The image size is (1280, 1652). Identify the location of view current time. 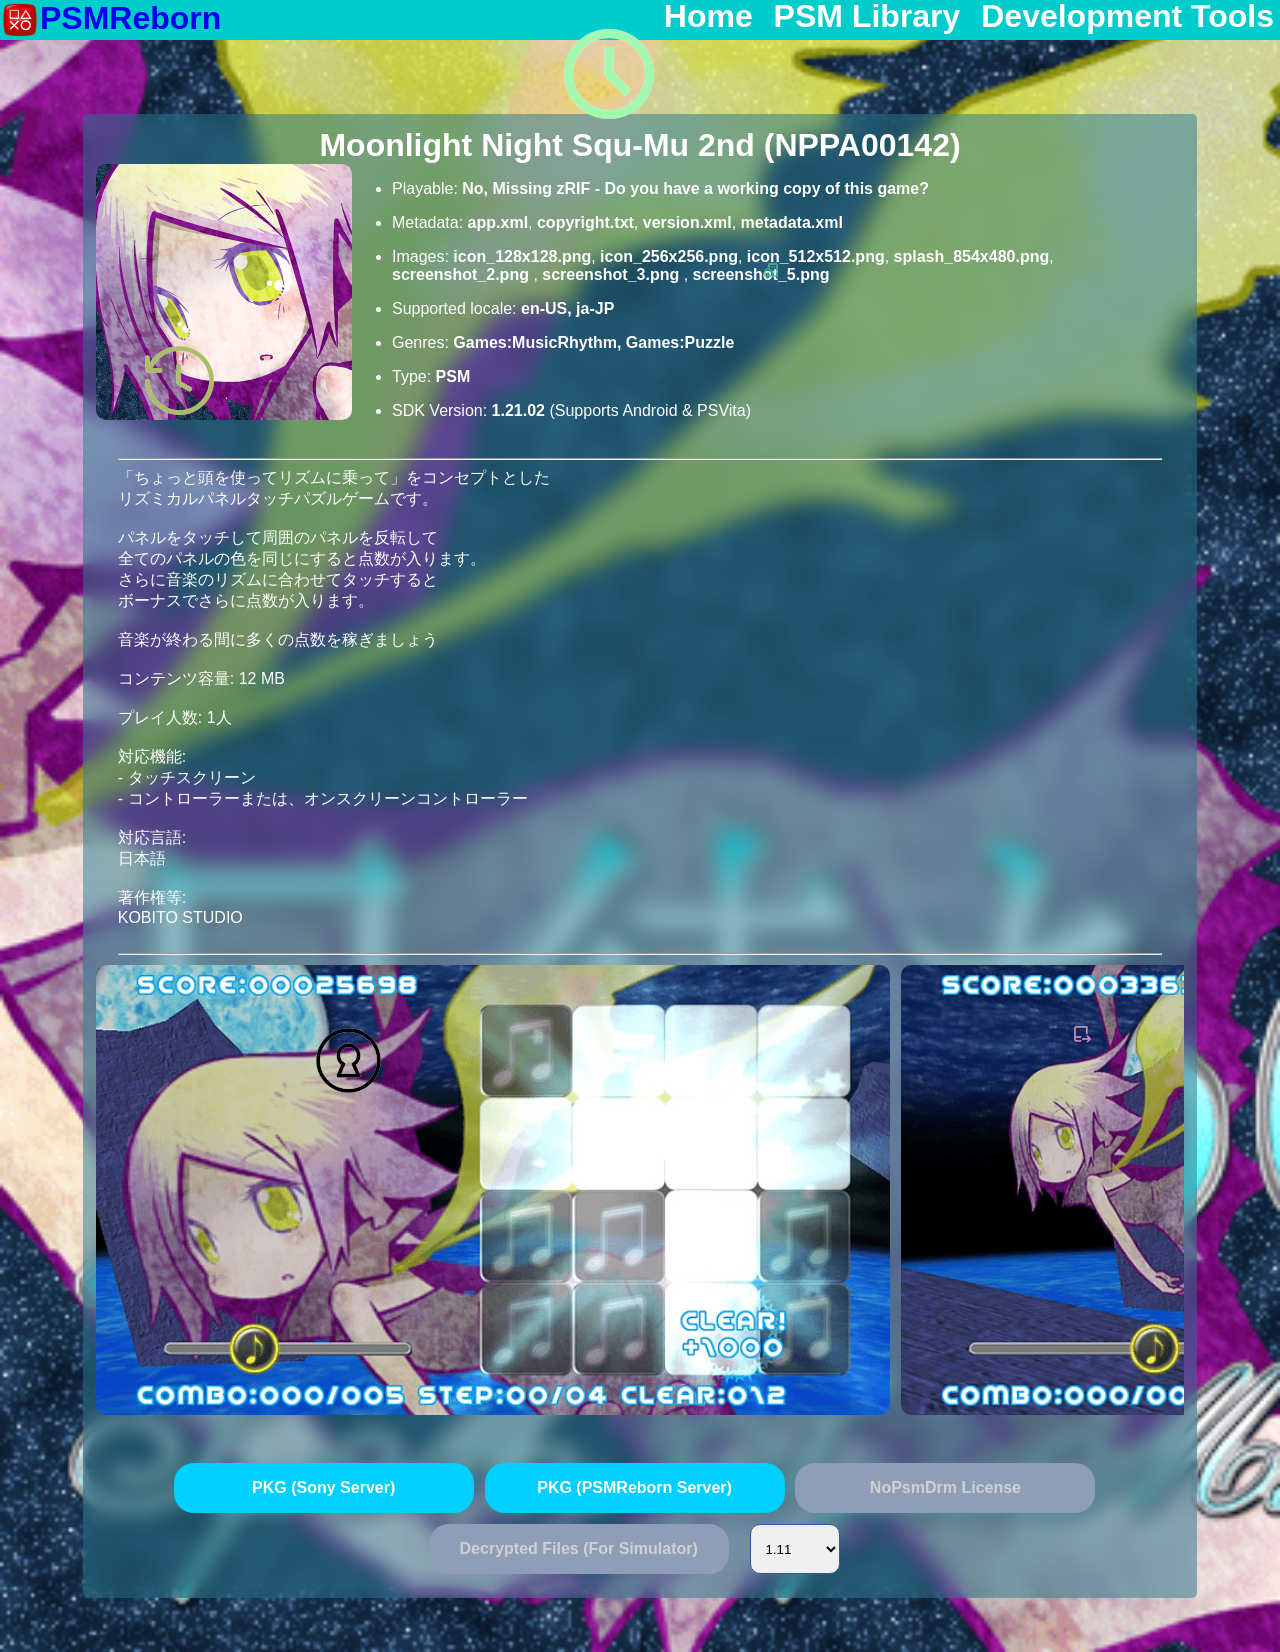
(609, 74).